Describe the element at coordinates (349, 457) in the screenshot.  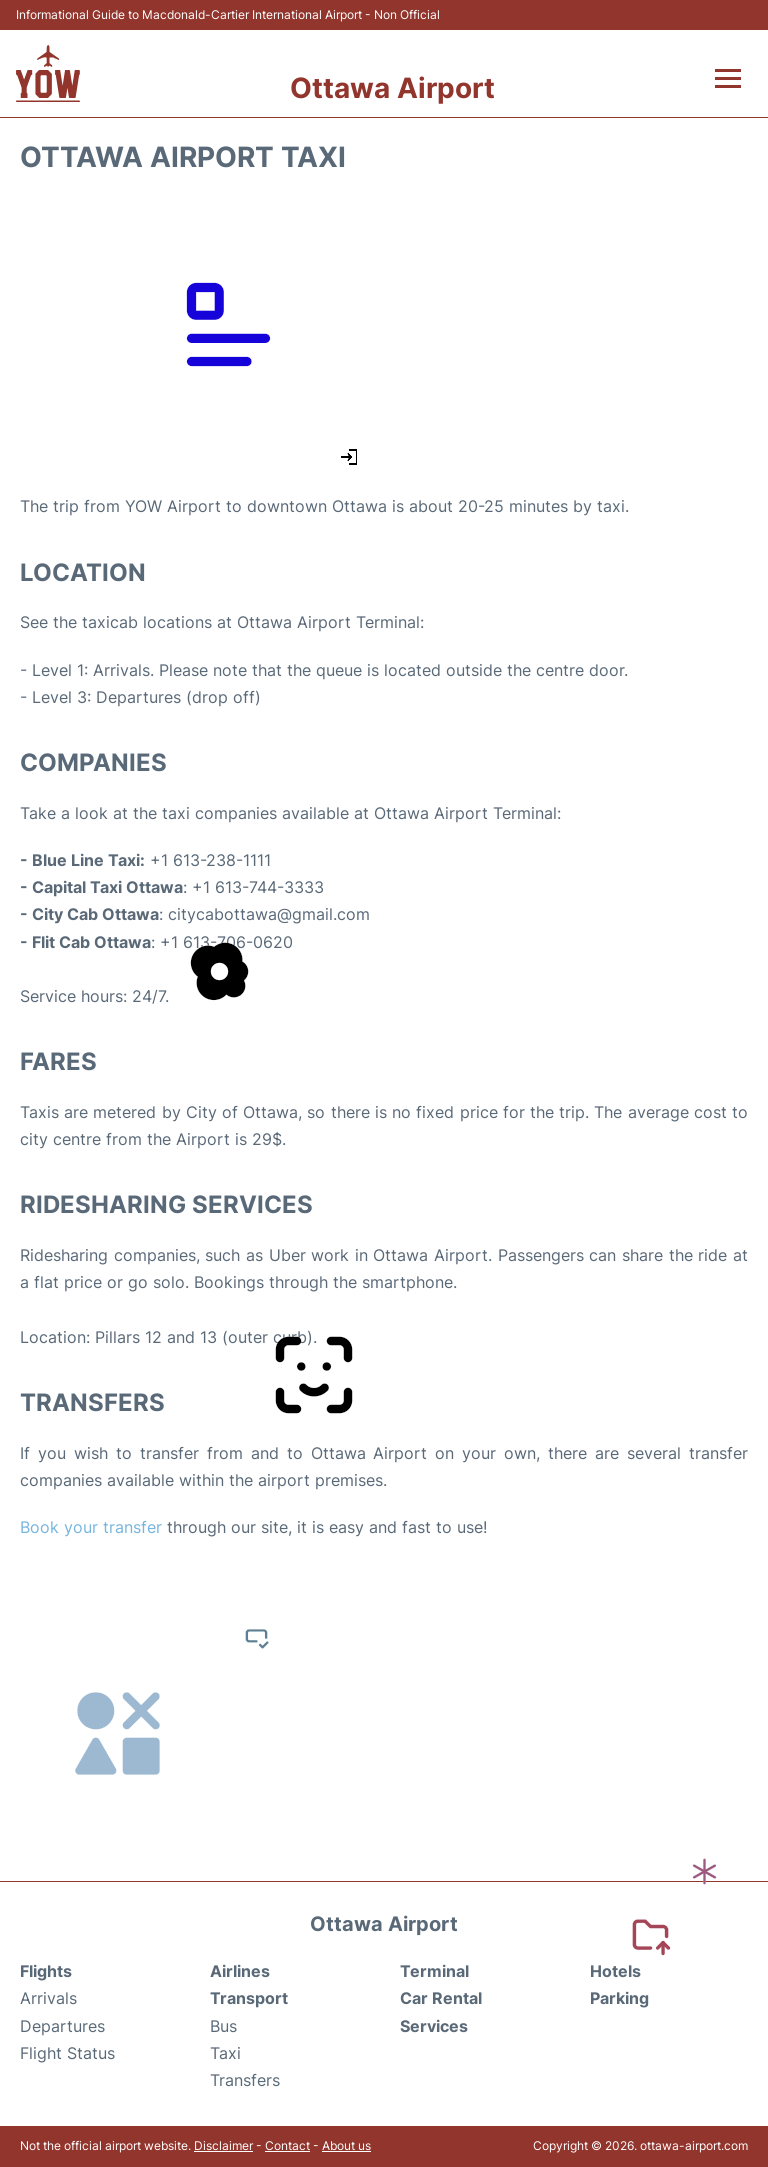
I see `log in to your account` at that location.